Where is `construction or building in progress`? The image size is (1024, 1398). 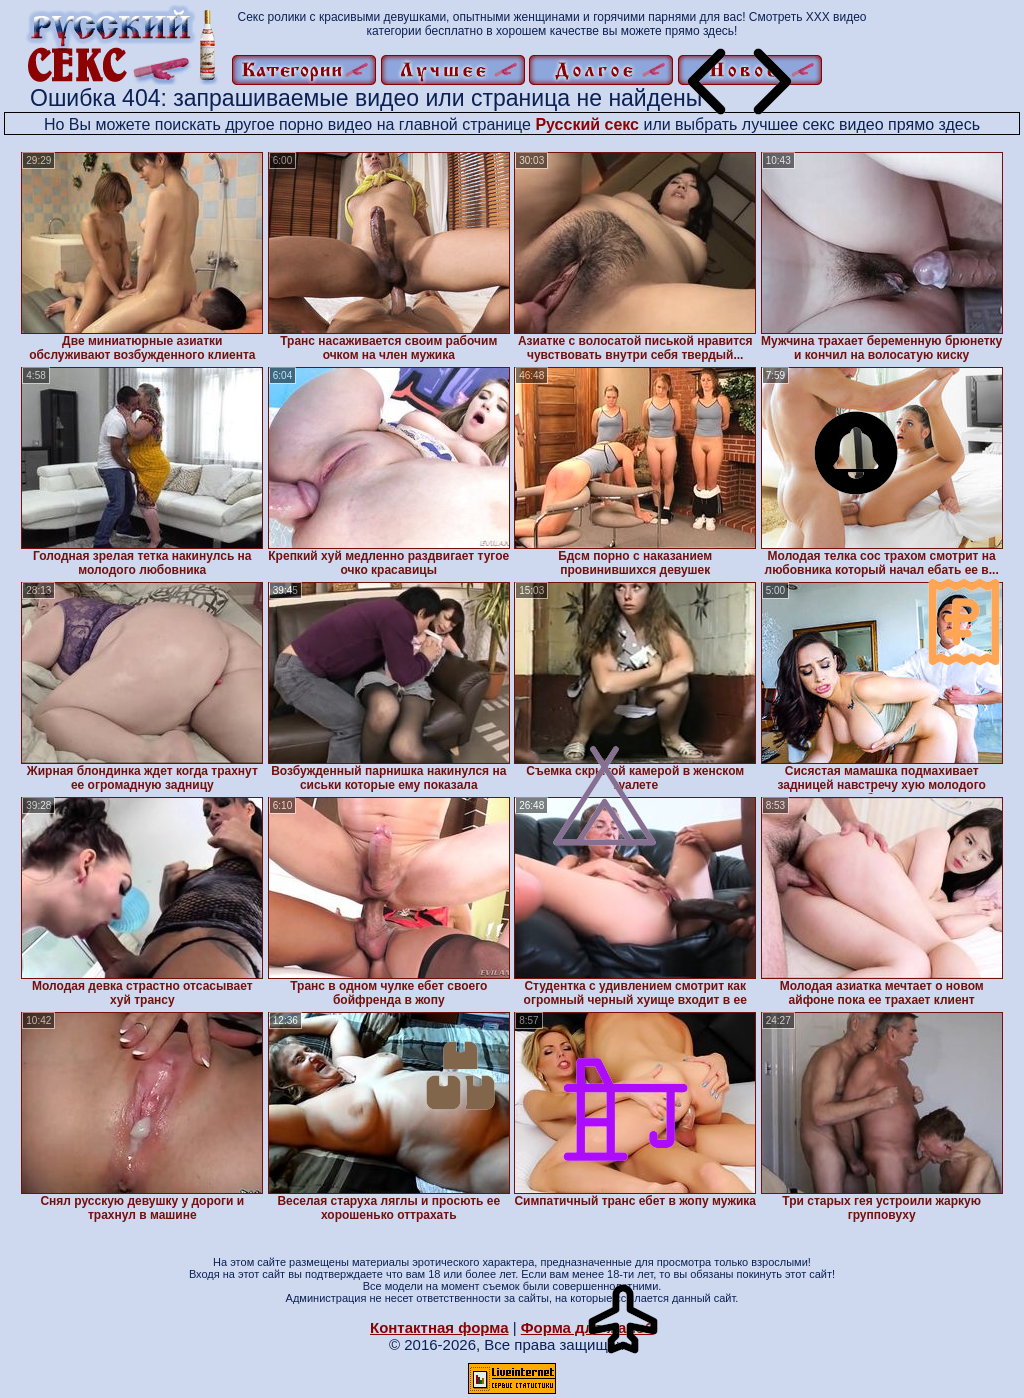
construction or building in progress is located at coordinates (623, 1109).